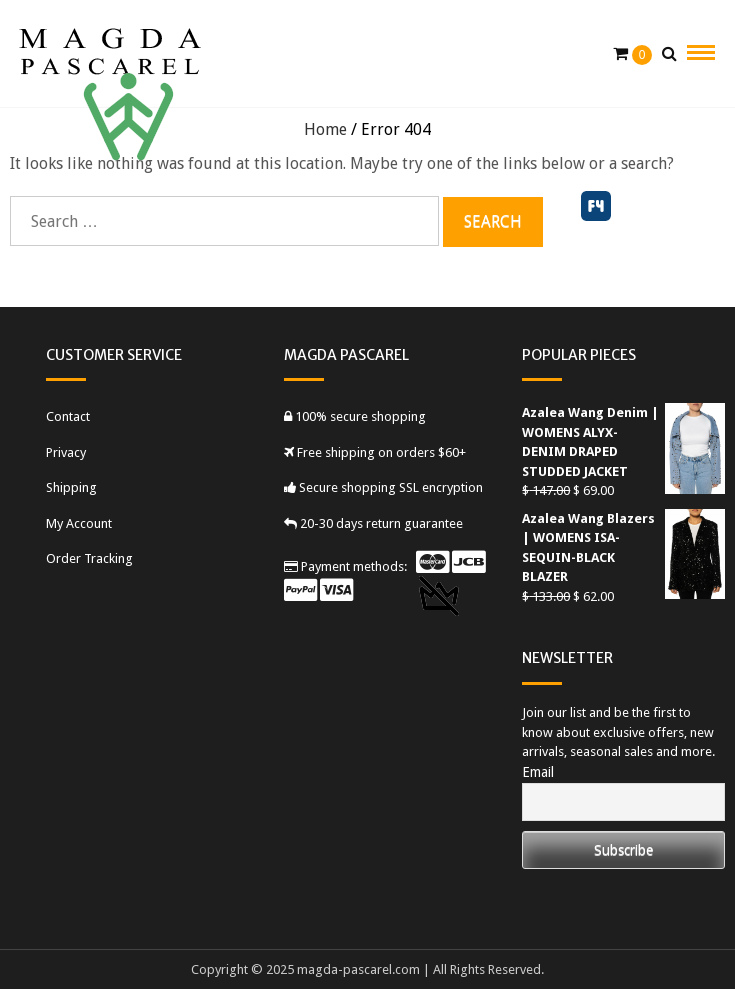 Image resolution: width=735 pixels, height=989 pixels. What do you see at coordinates (128, 117) in the screenshot?
I see `access ski jumping sports content` at bounding box center [128, 117].